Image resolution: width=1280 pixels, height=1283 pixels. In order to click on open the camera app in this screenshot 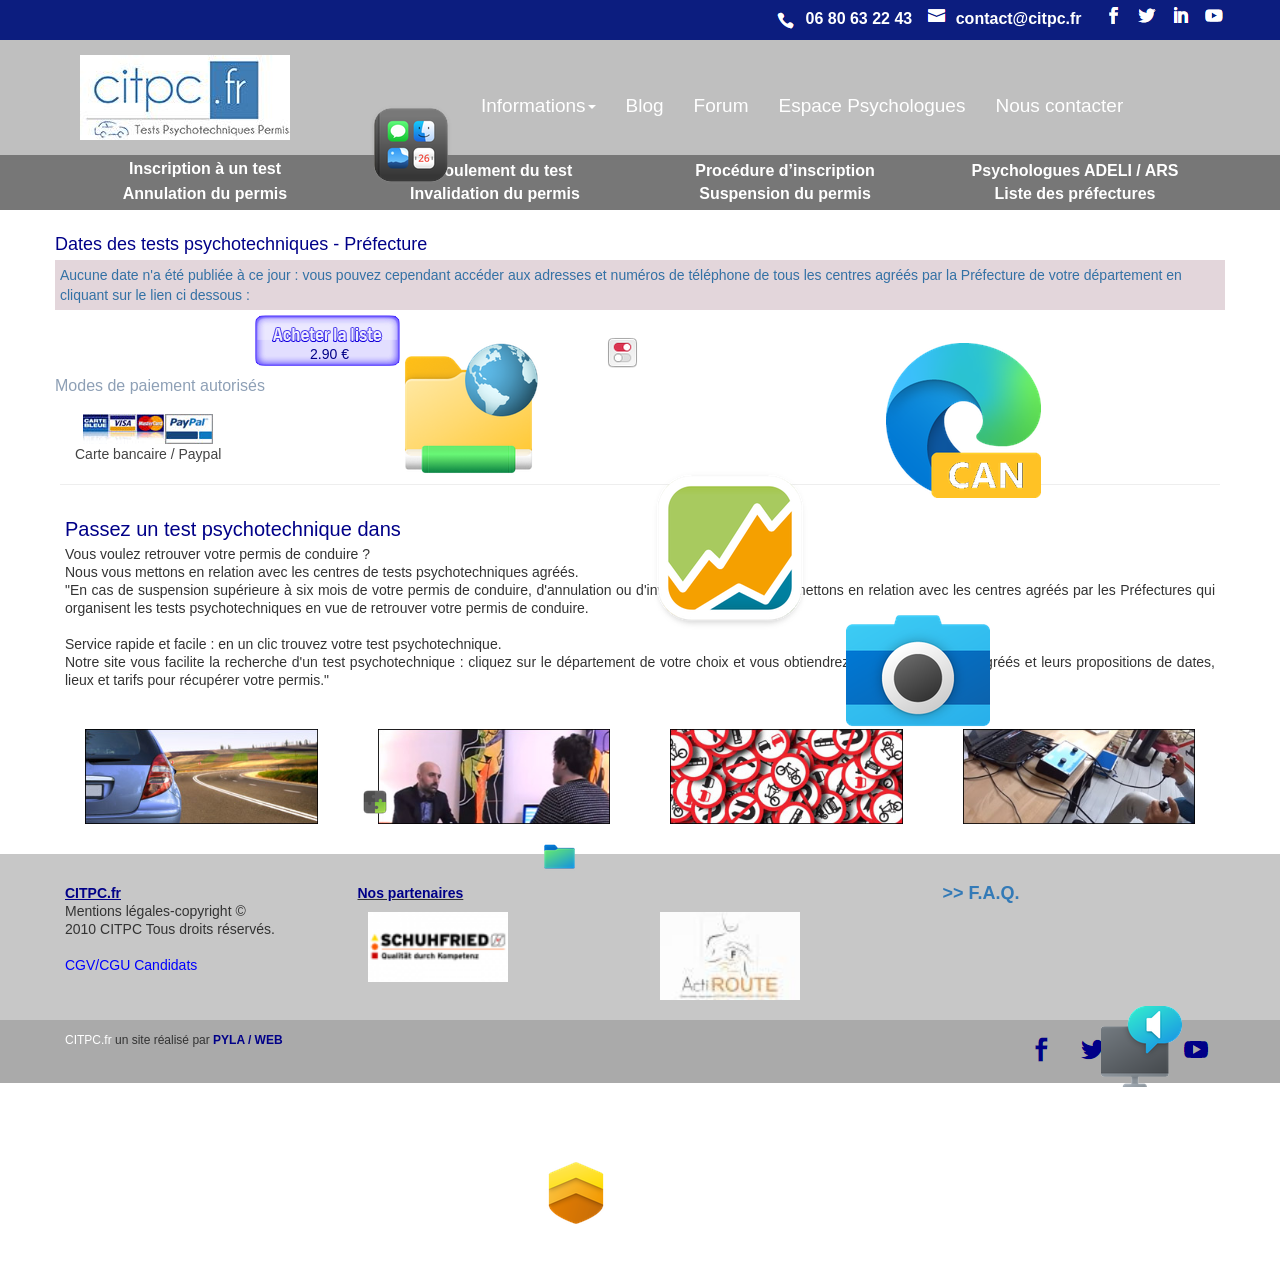, I will do `click(918, 672)`.